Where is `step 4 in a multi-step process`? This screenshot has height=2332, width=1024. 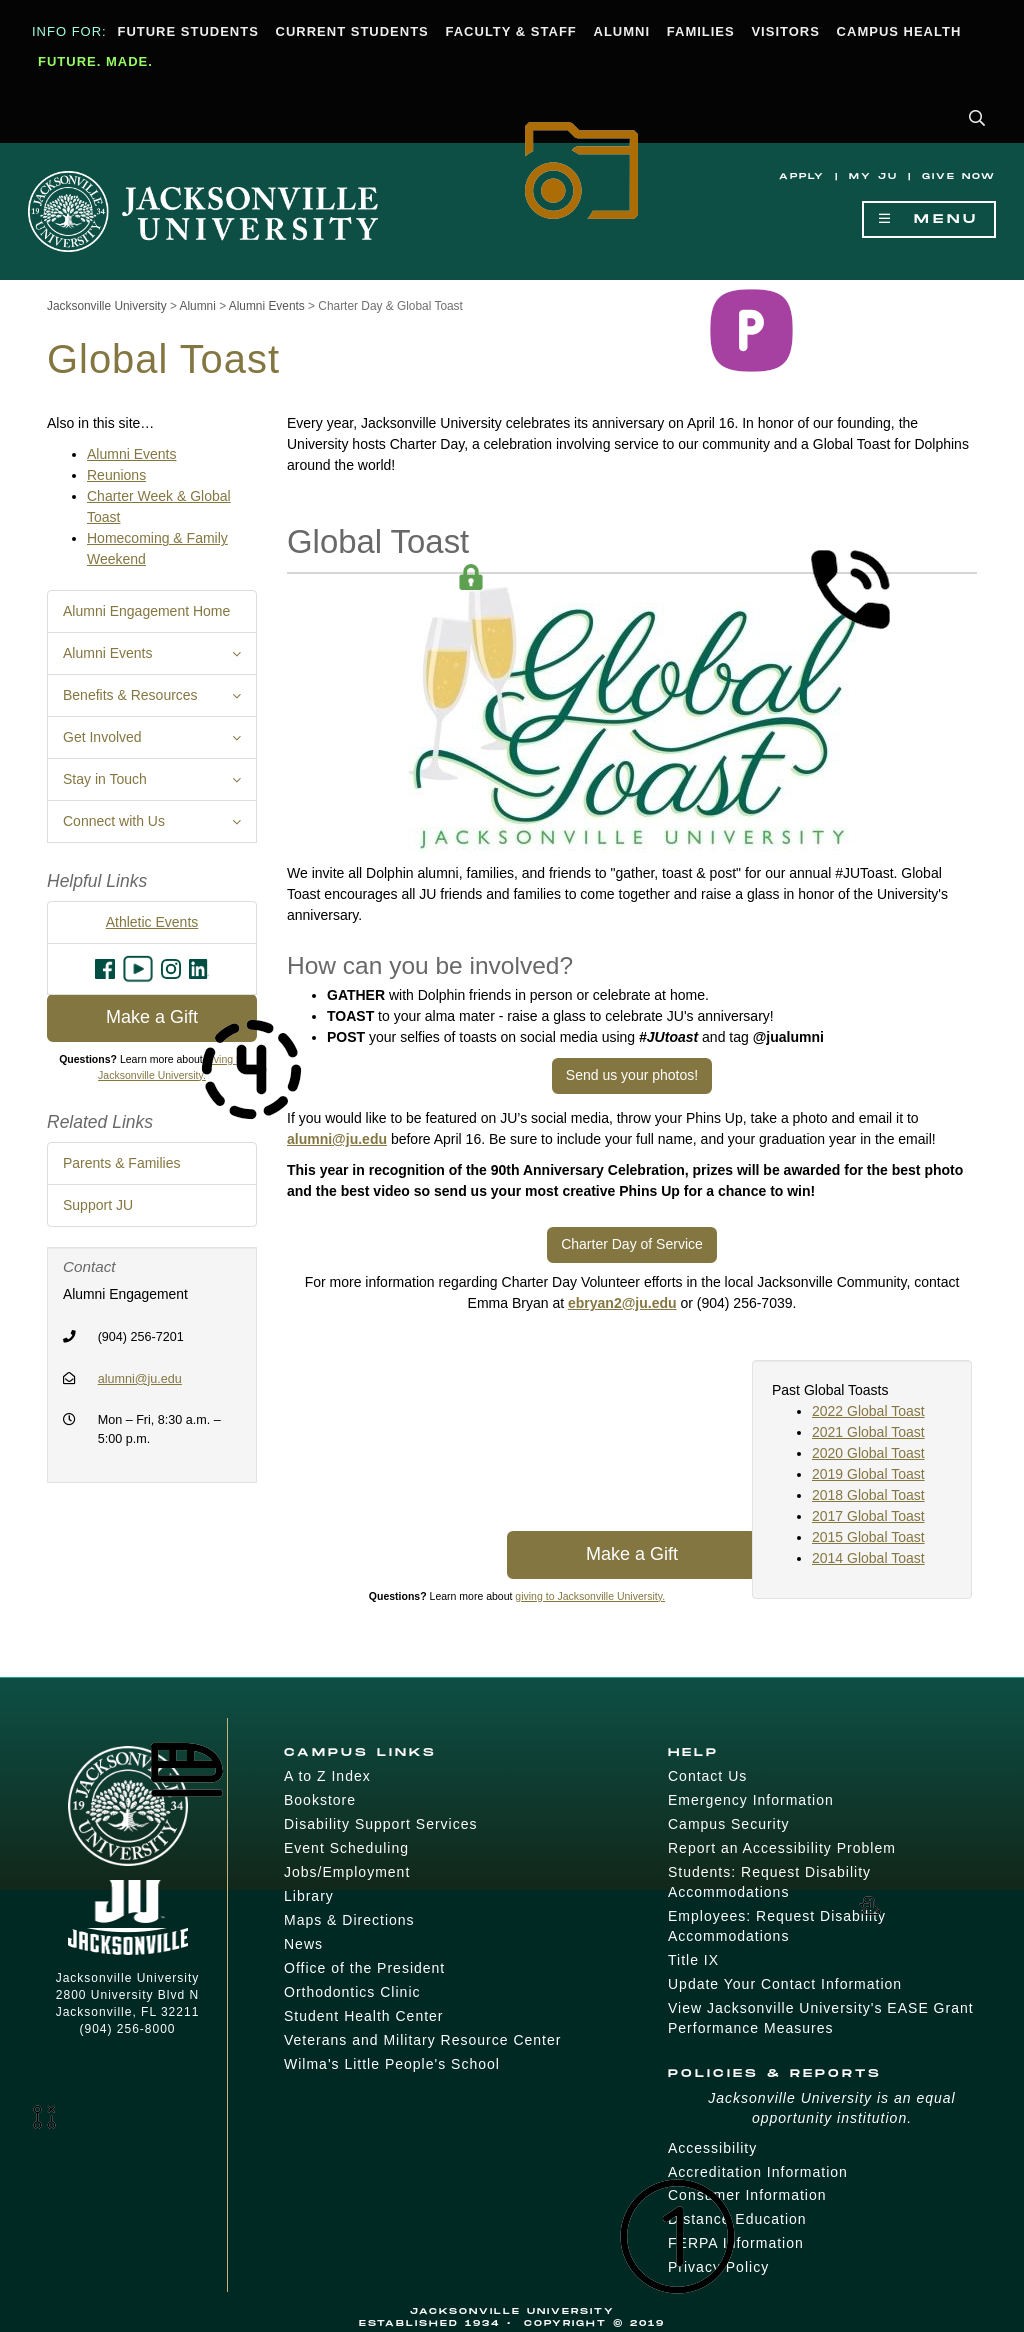
step 4 in a multi-step process is located at coordinates (251, 1069).